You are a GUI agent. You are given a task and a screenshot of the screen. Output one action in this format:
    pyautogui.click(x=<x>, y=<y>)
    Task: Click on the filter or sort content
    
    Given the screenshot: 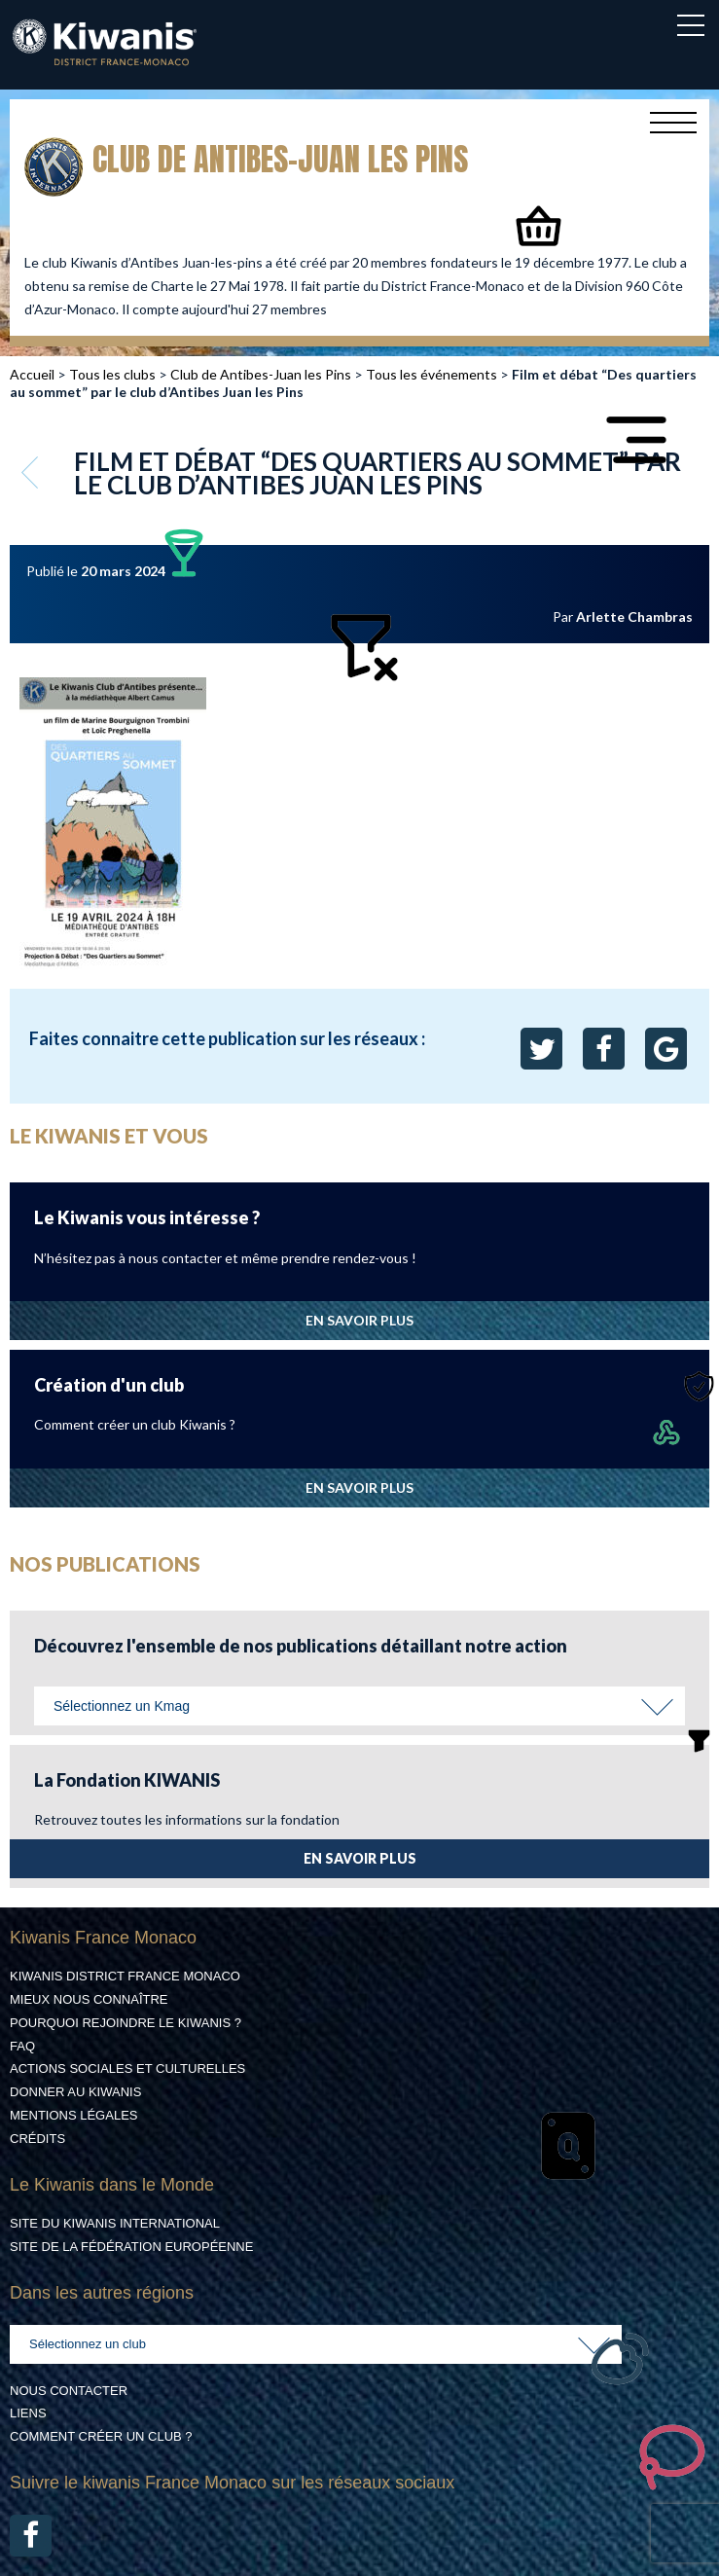 What is the action you would take?
    pyautogui.click(x=699, y=1740)
    